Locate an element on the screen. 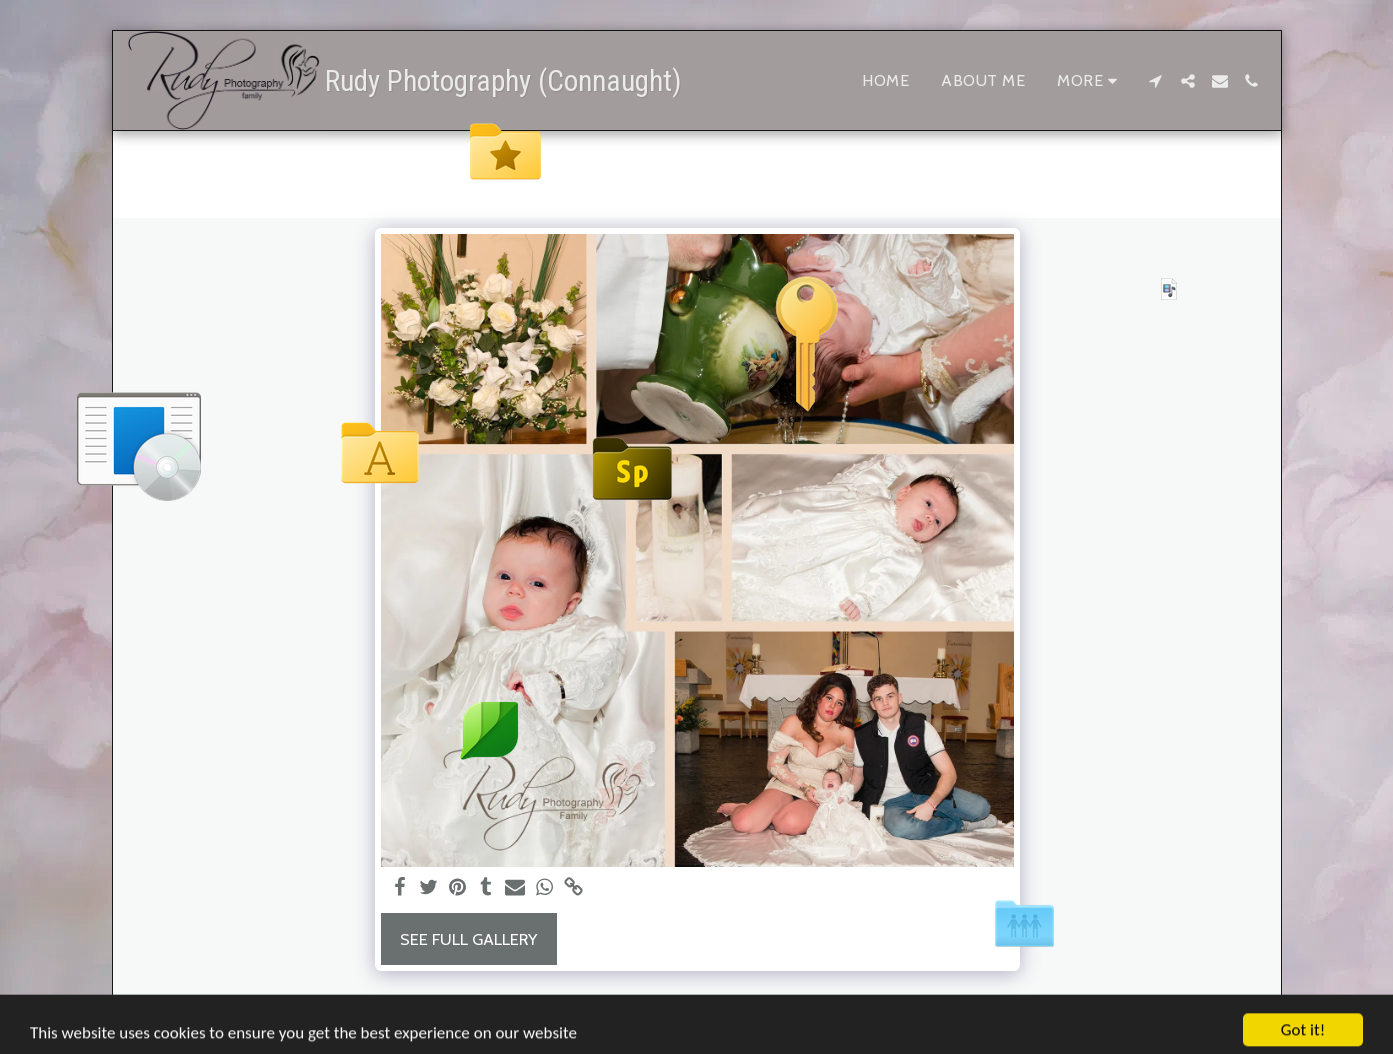 The width and height of the screenshot is (1393, 1054). open the fonts folder is located at coordinates (380, 455).